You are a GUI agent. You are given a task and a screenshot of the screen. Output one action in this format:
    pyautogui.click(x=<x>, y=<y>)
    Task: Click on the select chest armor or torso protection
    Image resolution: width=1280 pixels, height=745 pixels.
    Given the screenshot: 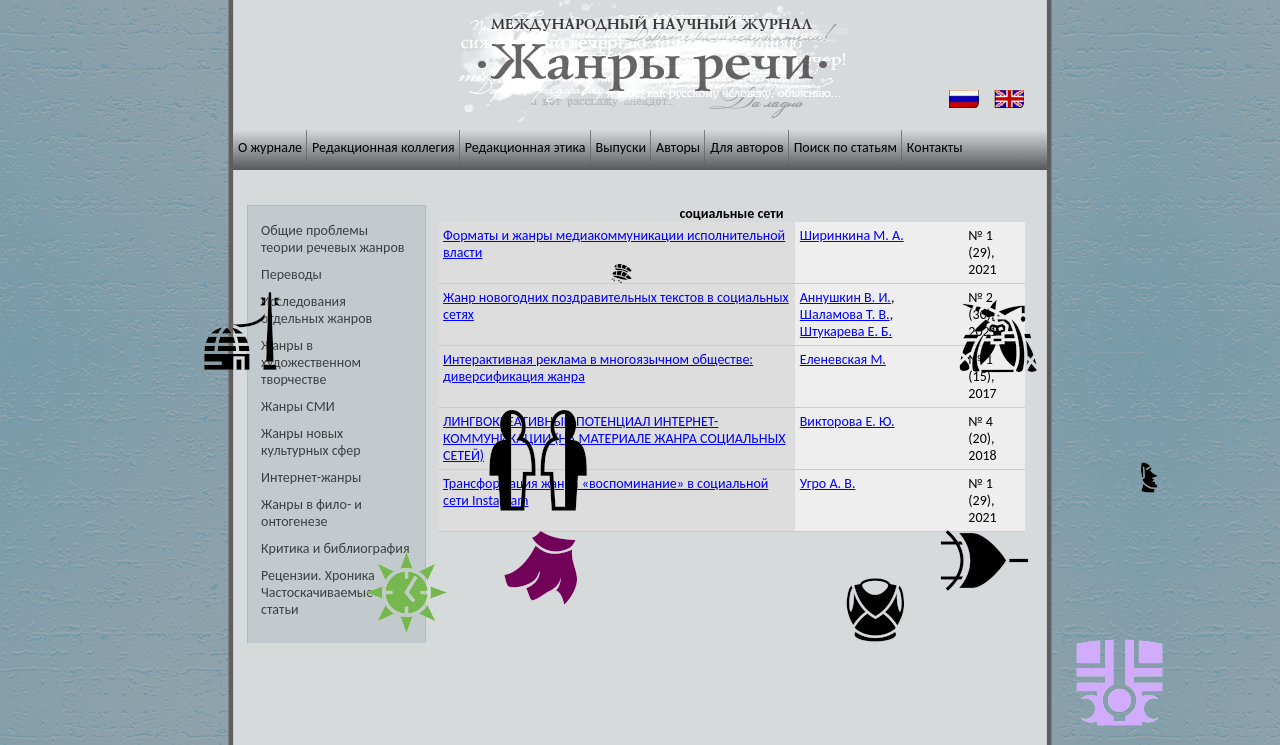 What is the action you would take?
    pyautogui.click(x=875, y=610)
    